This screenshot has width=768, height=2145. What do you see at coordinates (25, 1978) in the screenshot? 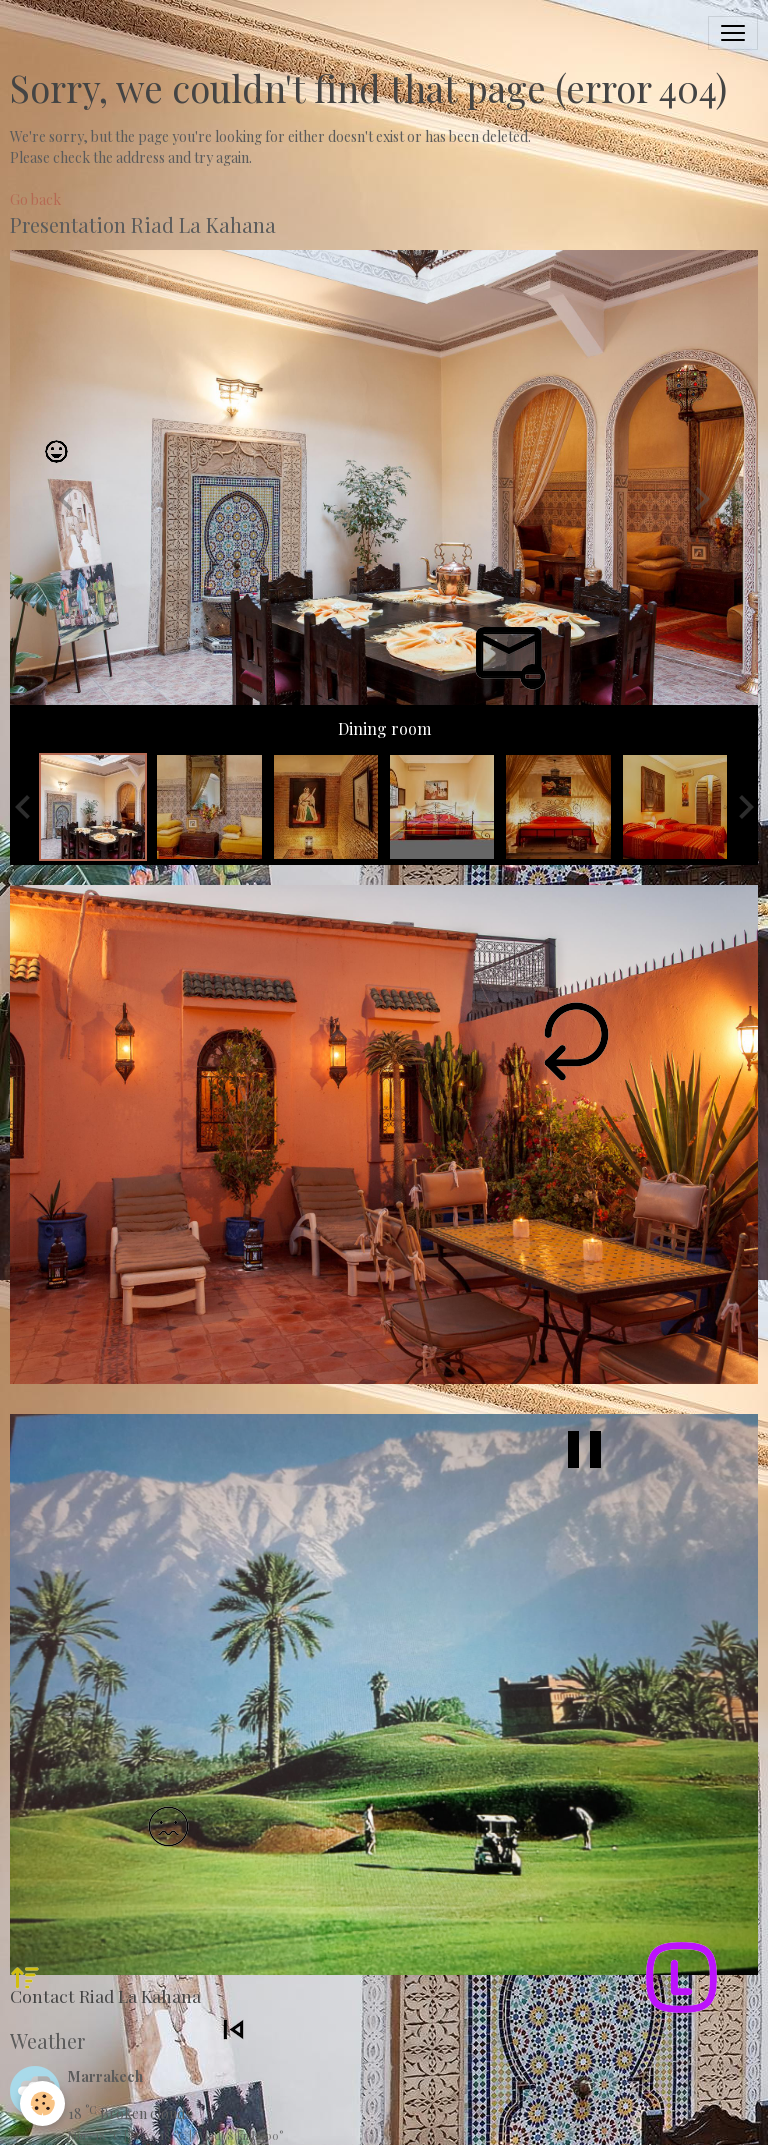
I see `sort list in ascending order` at bounding box center [25, 1978].